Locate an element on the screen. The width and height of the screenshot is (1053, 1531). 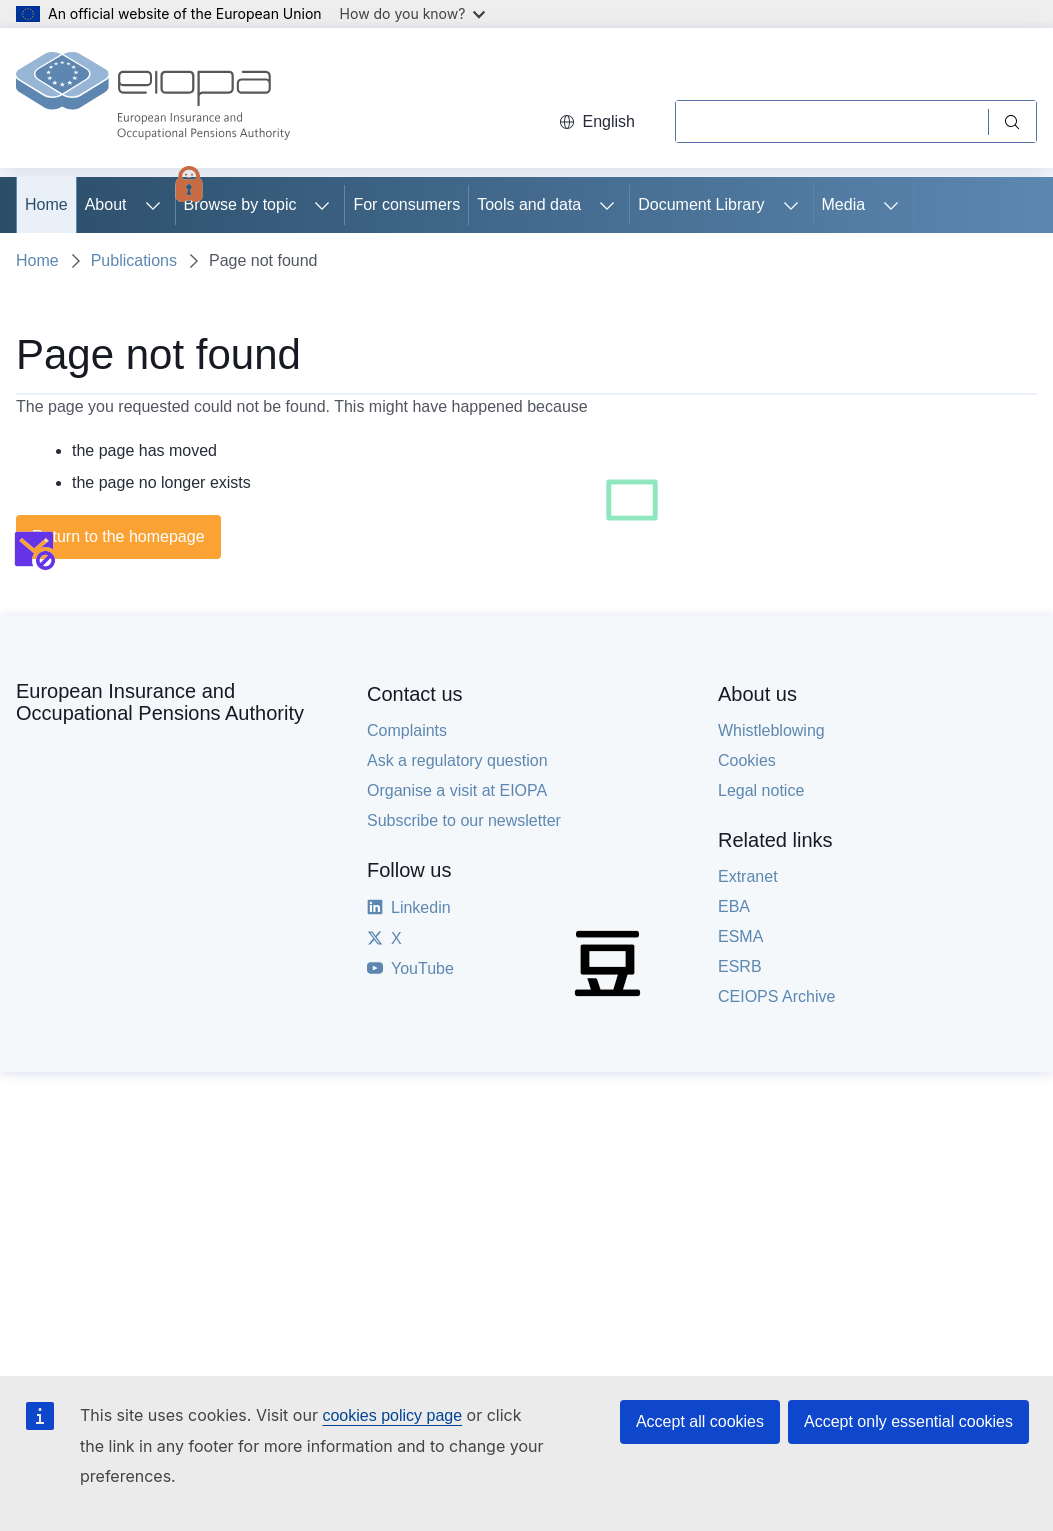
blocked or spam email indicator is located at coordinates (34, 549).